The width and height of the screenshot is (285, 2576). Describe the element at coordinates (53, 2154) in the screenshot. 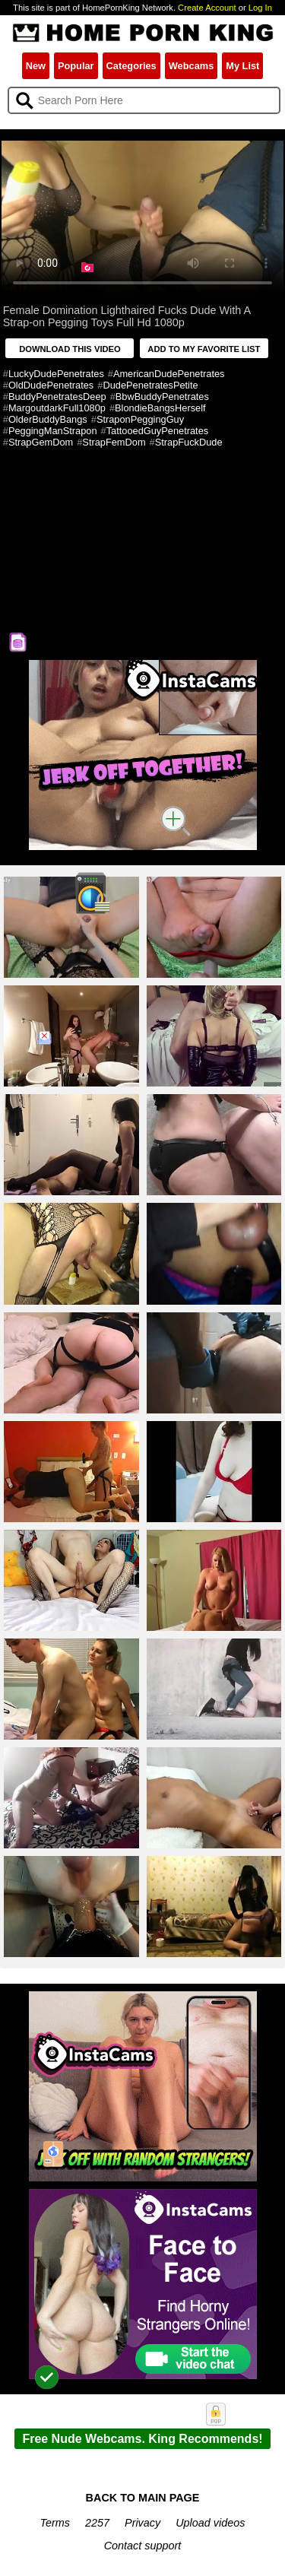

I see `indicates package cache is being updated` at that location.